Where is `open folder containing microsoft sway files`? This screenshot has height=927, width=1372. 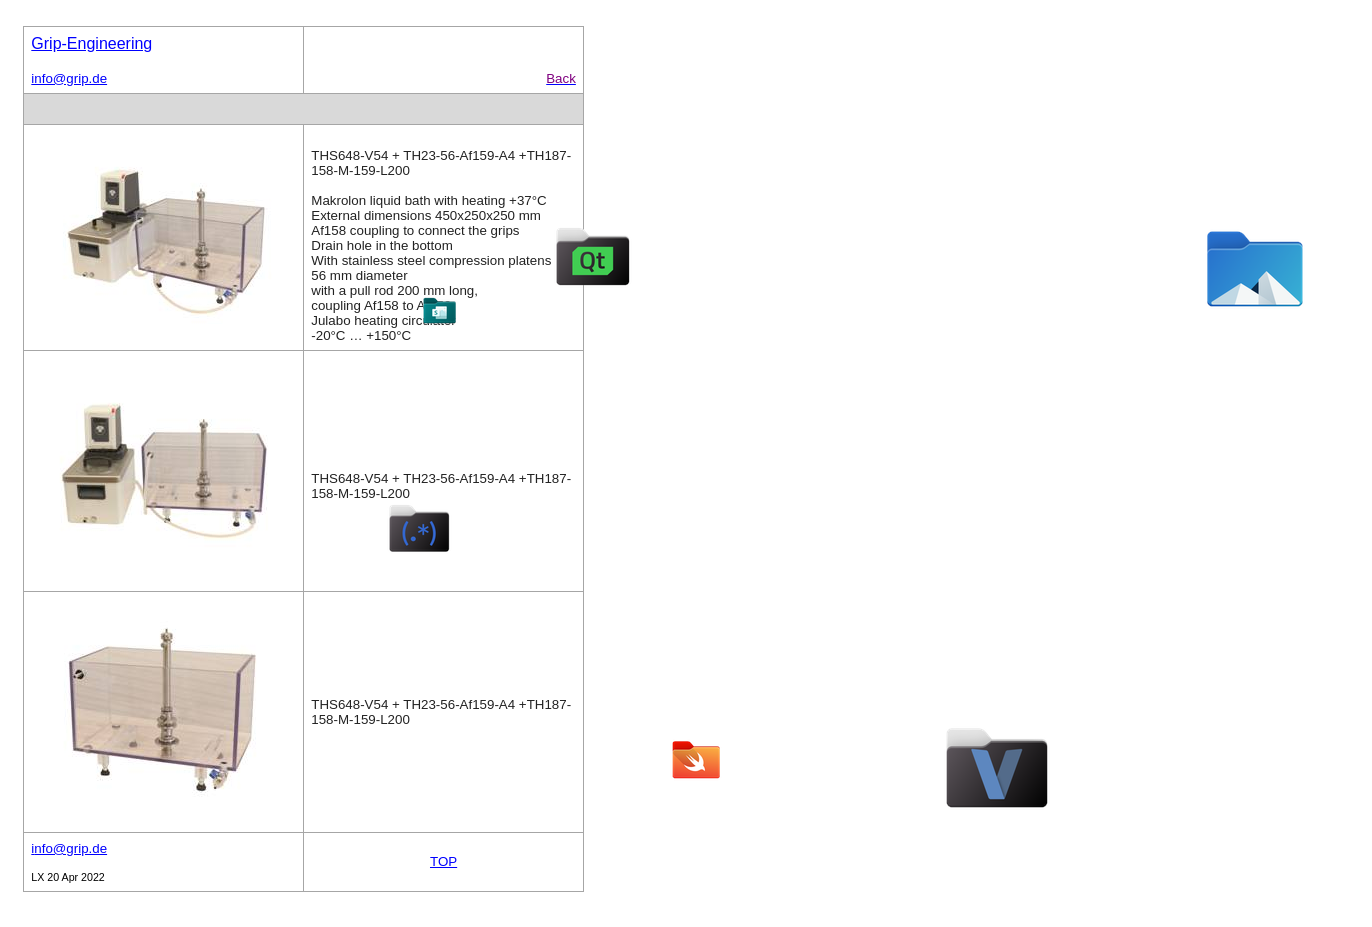 open folder containing microsoft sway files is located at coordinates (439, 311).